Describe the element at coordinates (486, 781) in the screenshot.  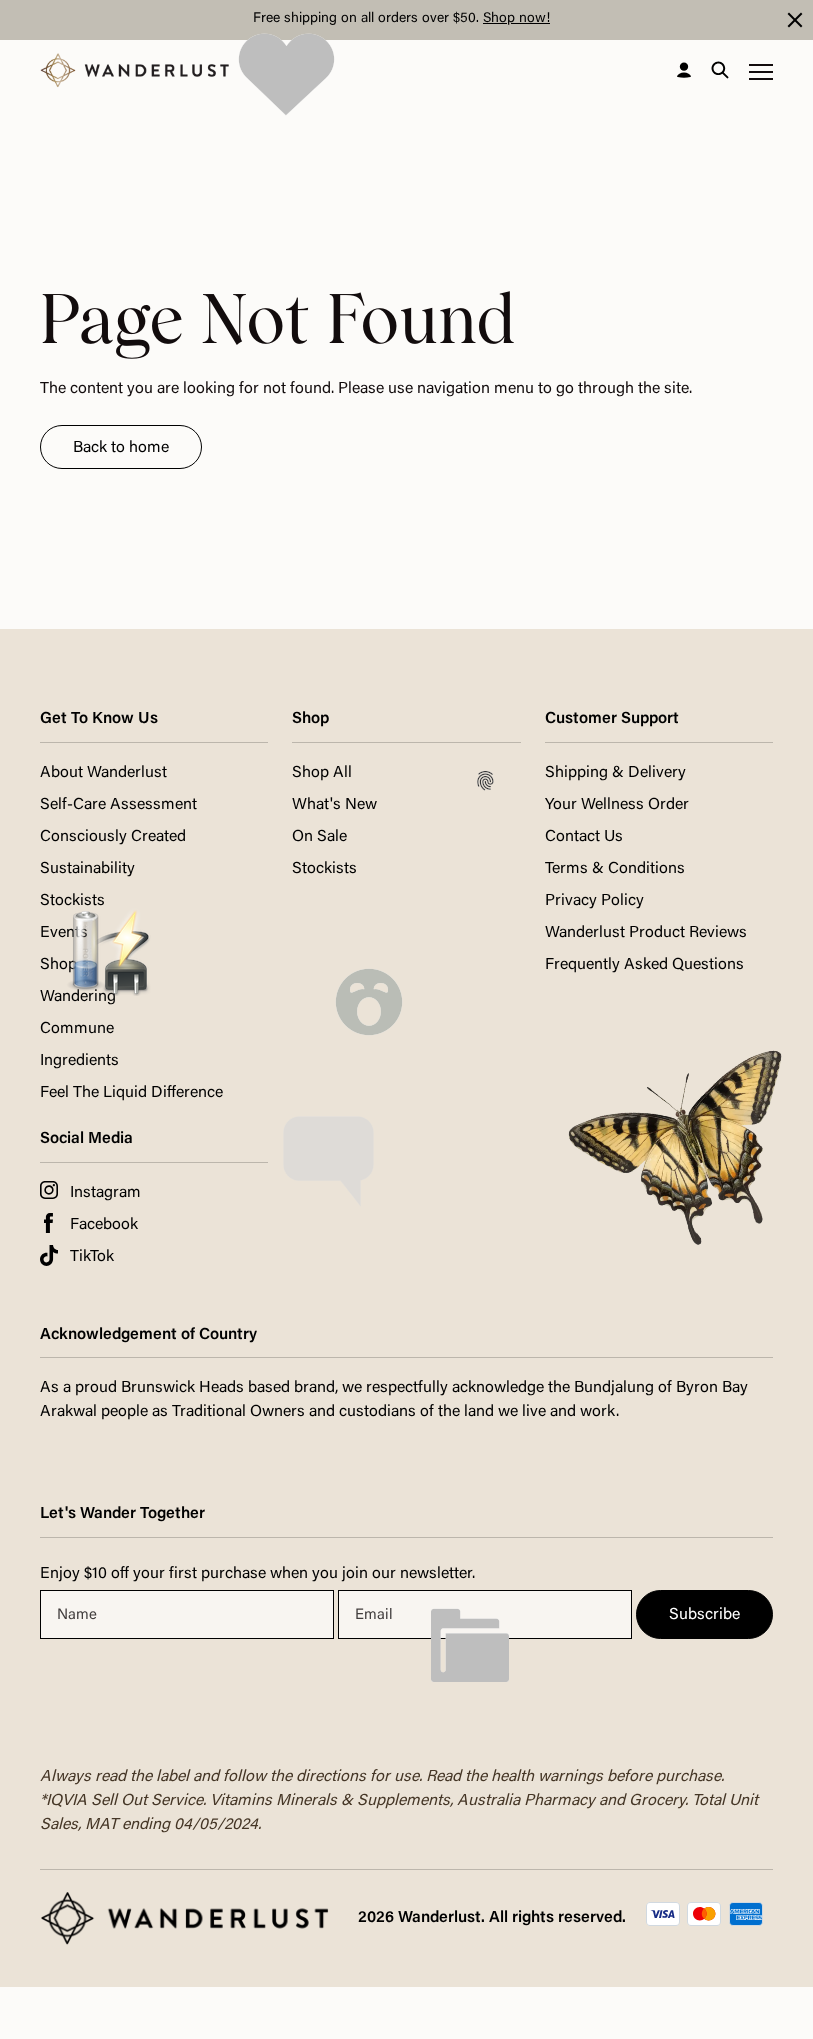
I see `authenticate with biometric fingerprint` at that location.